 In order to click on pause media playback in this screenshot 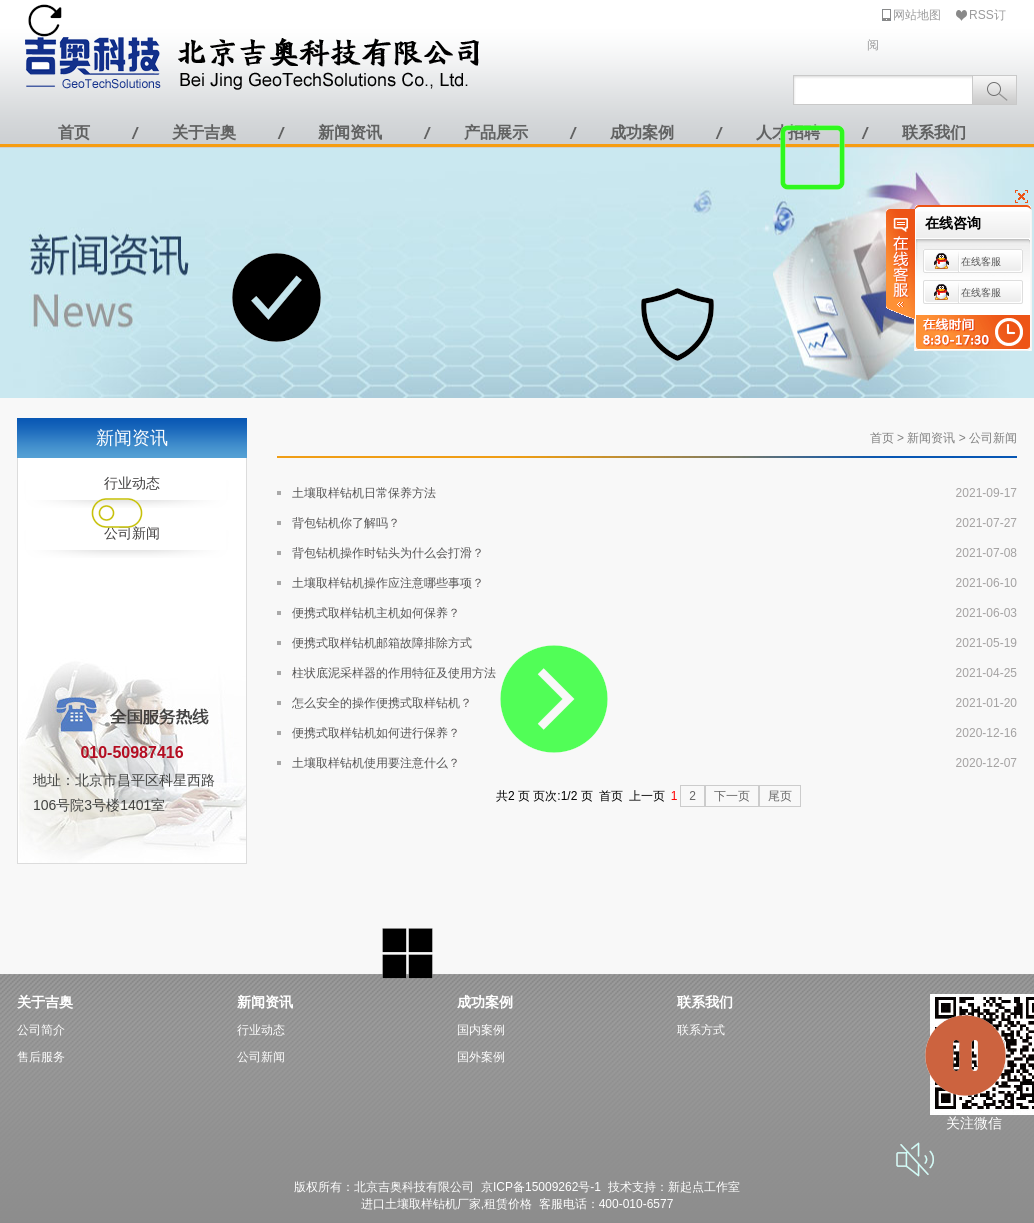, I will do `click(965, 1055)`.